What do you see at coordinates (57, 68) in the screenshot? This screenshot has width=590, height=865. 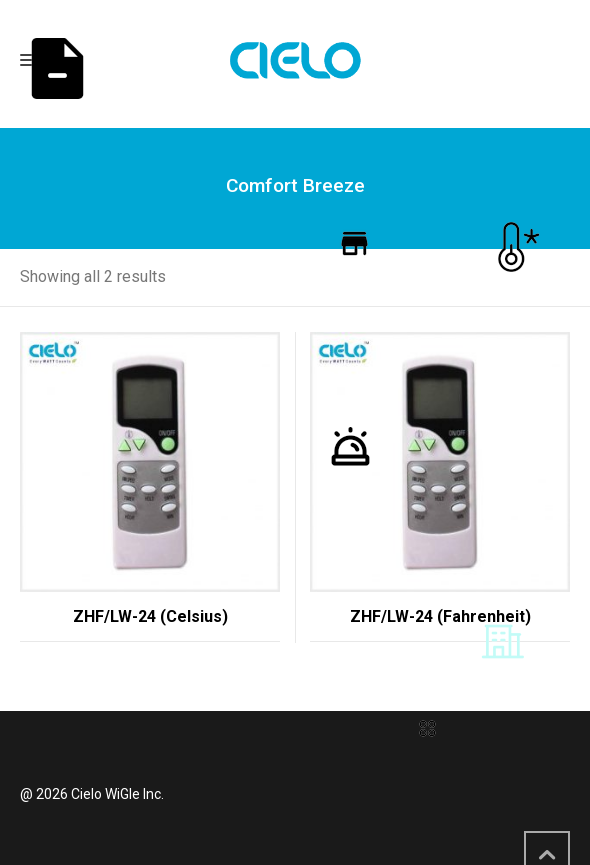 I see `remove content from a file` at bounding box center [57, 68].